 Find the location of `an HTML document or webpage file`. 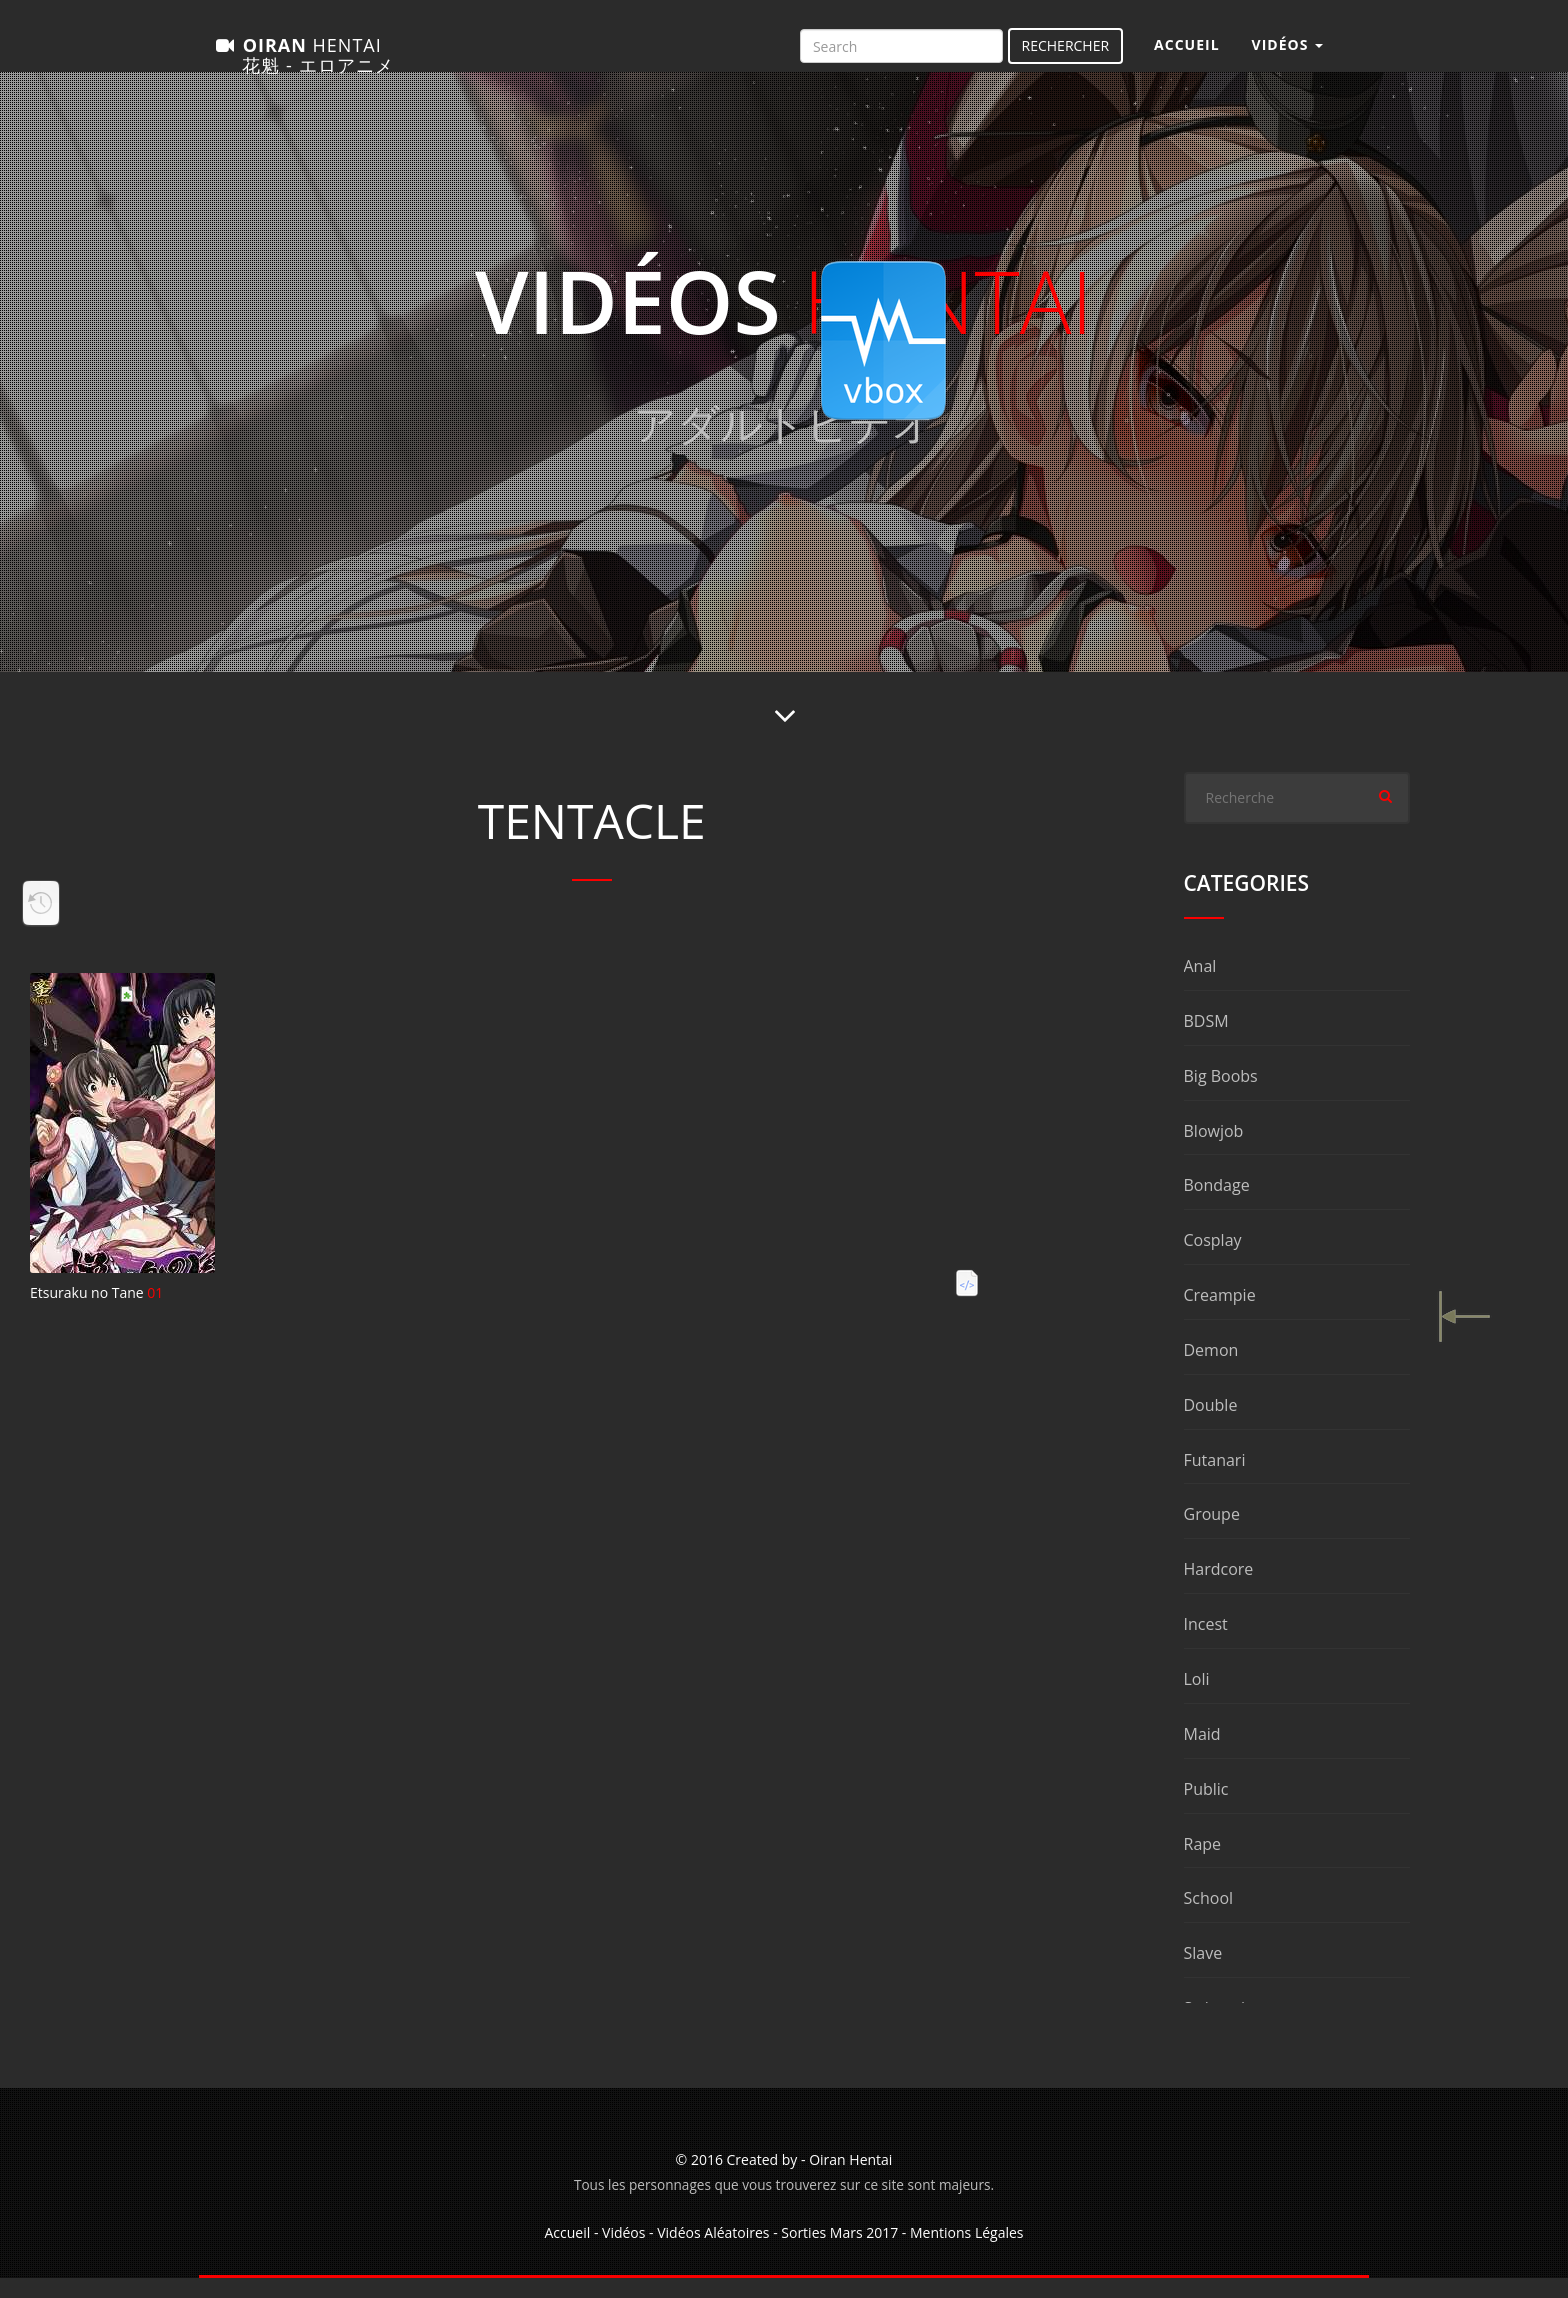

an HTML document or webpage file is located at coordinates (967, 1283).